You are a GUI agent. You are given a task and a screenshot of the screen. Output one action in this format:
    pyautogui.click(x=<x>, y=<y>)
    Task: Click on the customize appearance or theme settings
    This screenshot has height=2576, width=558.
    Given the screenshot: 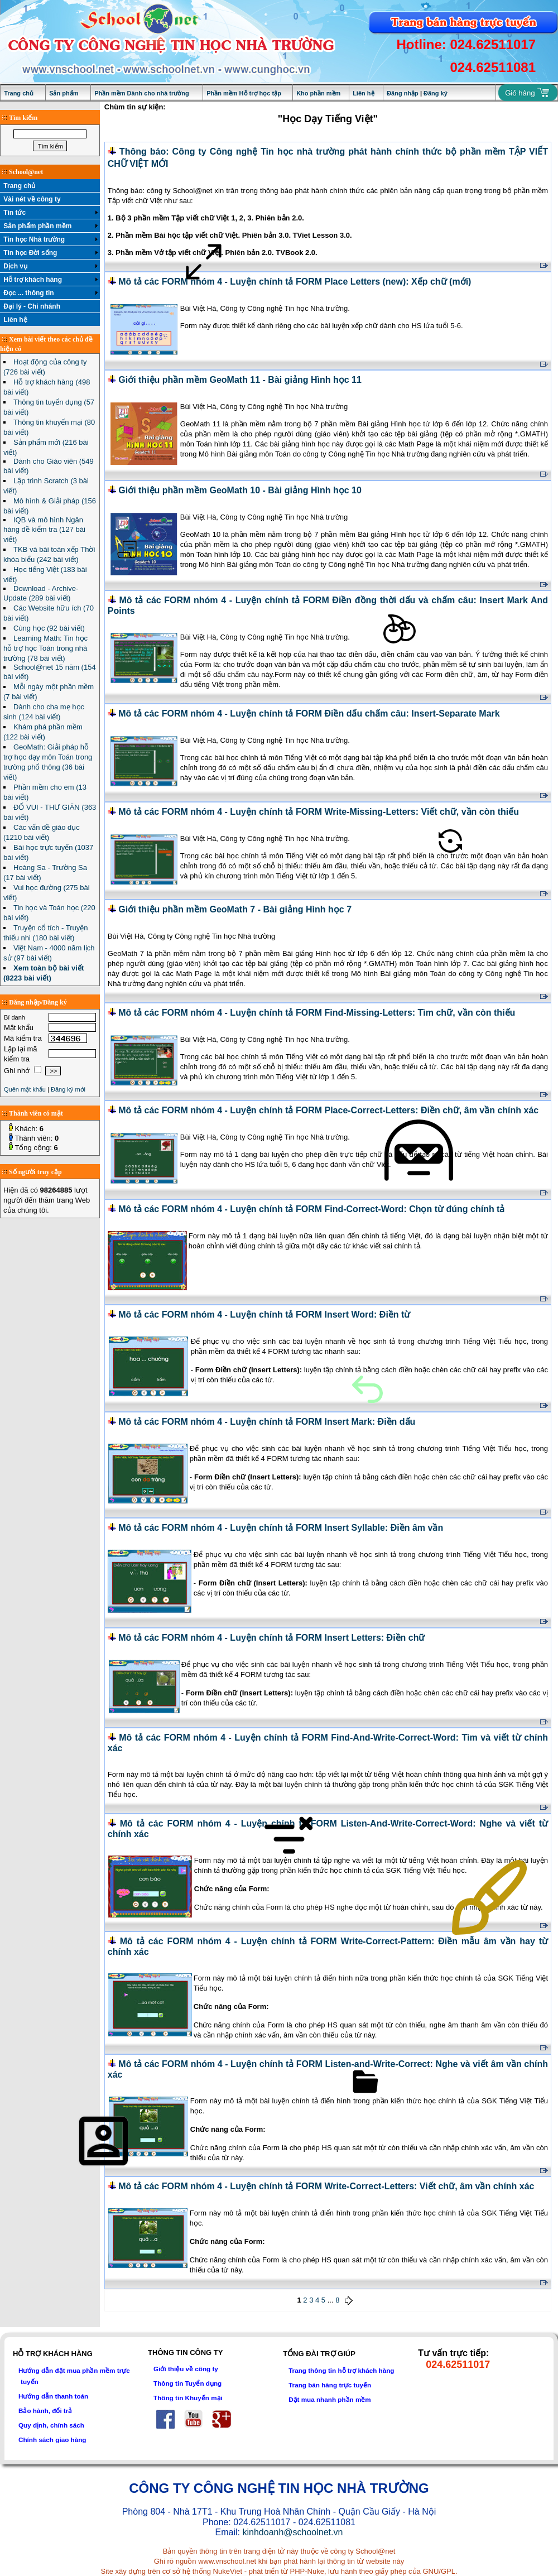 What is the action you would take?
    pyautogui.click(x=490, y=1897)
    